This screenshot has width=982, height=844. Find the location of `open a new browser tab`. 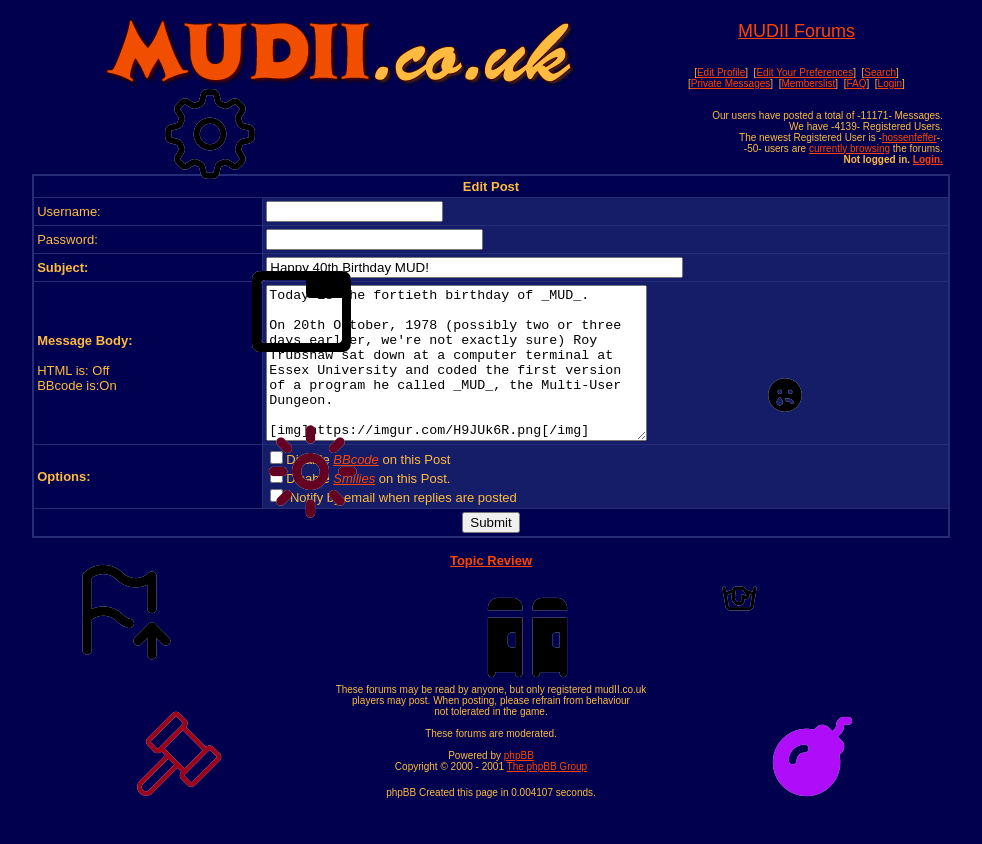

open a new browser tab is located at coordinates (301, 311).